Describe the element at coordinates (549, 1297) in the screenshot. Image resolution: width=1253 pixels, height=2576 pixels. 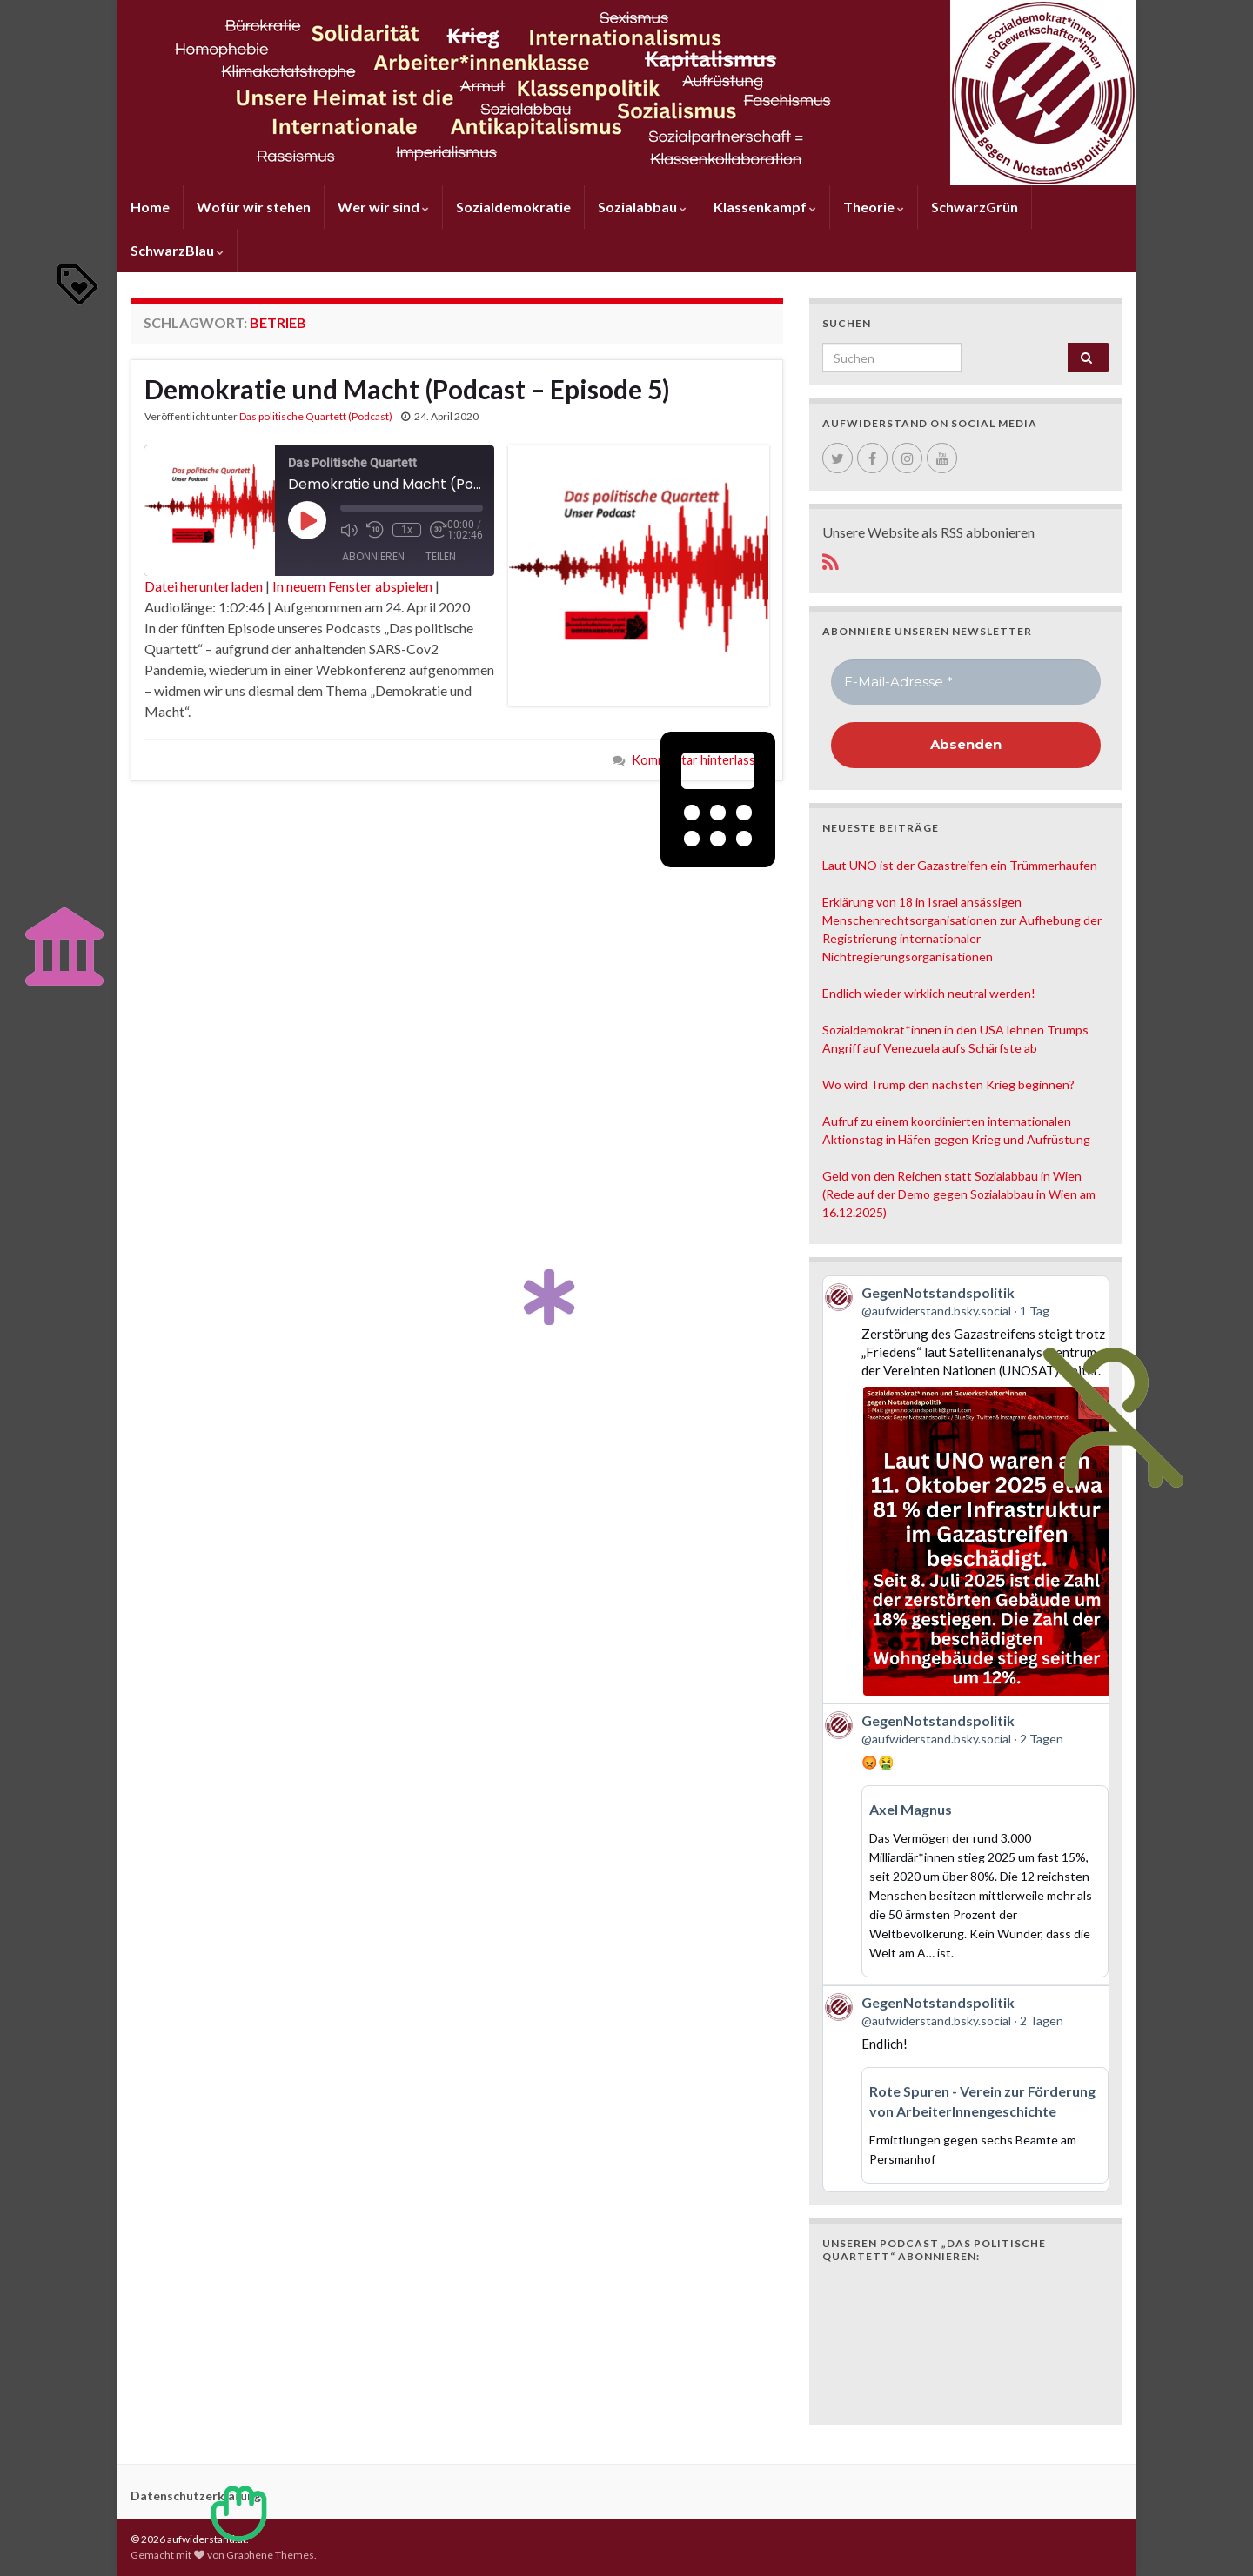
I see `access emergency medical services or health information` at that location.